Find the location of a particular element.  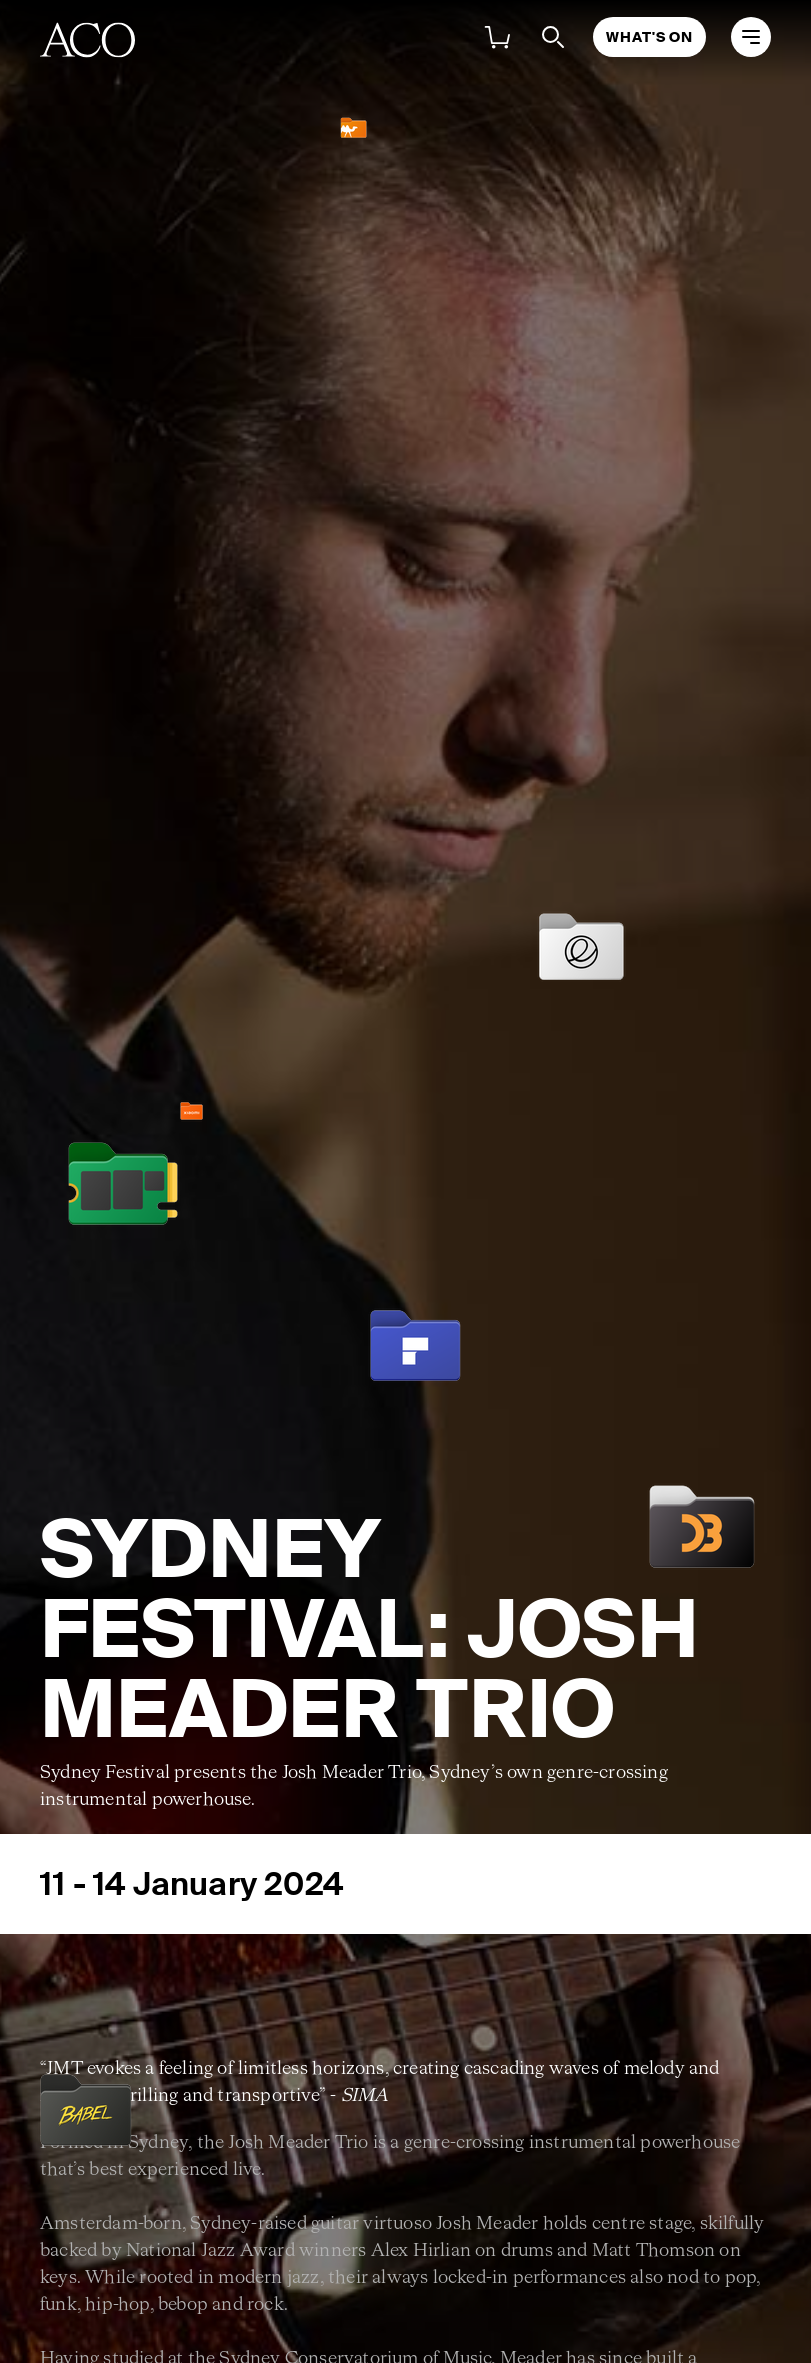

open D3.js project folder is located at coordinates (701, 1529).